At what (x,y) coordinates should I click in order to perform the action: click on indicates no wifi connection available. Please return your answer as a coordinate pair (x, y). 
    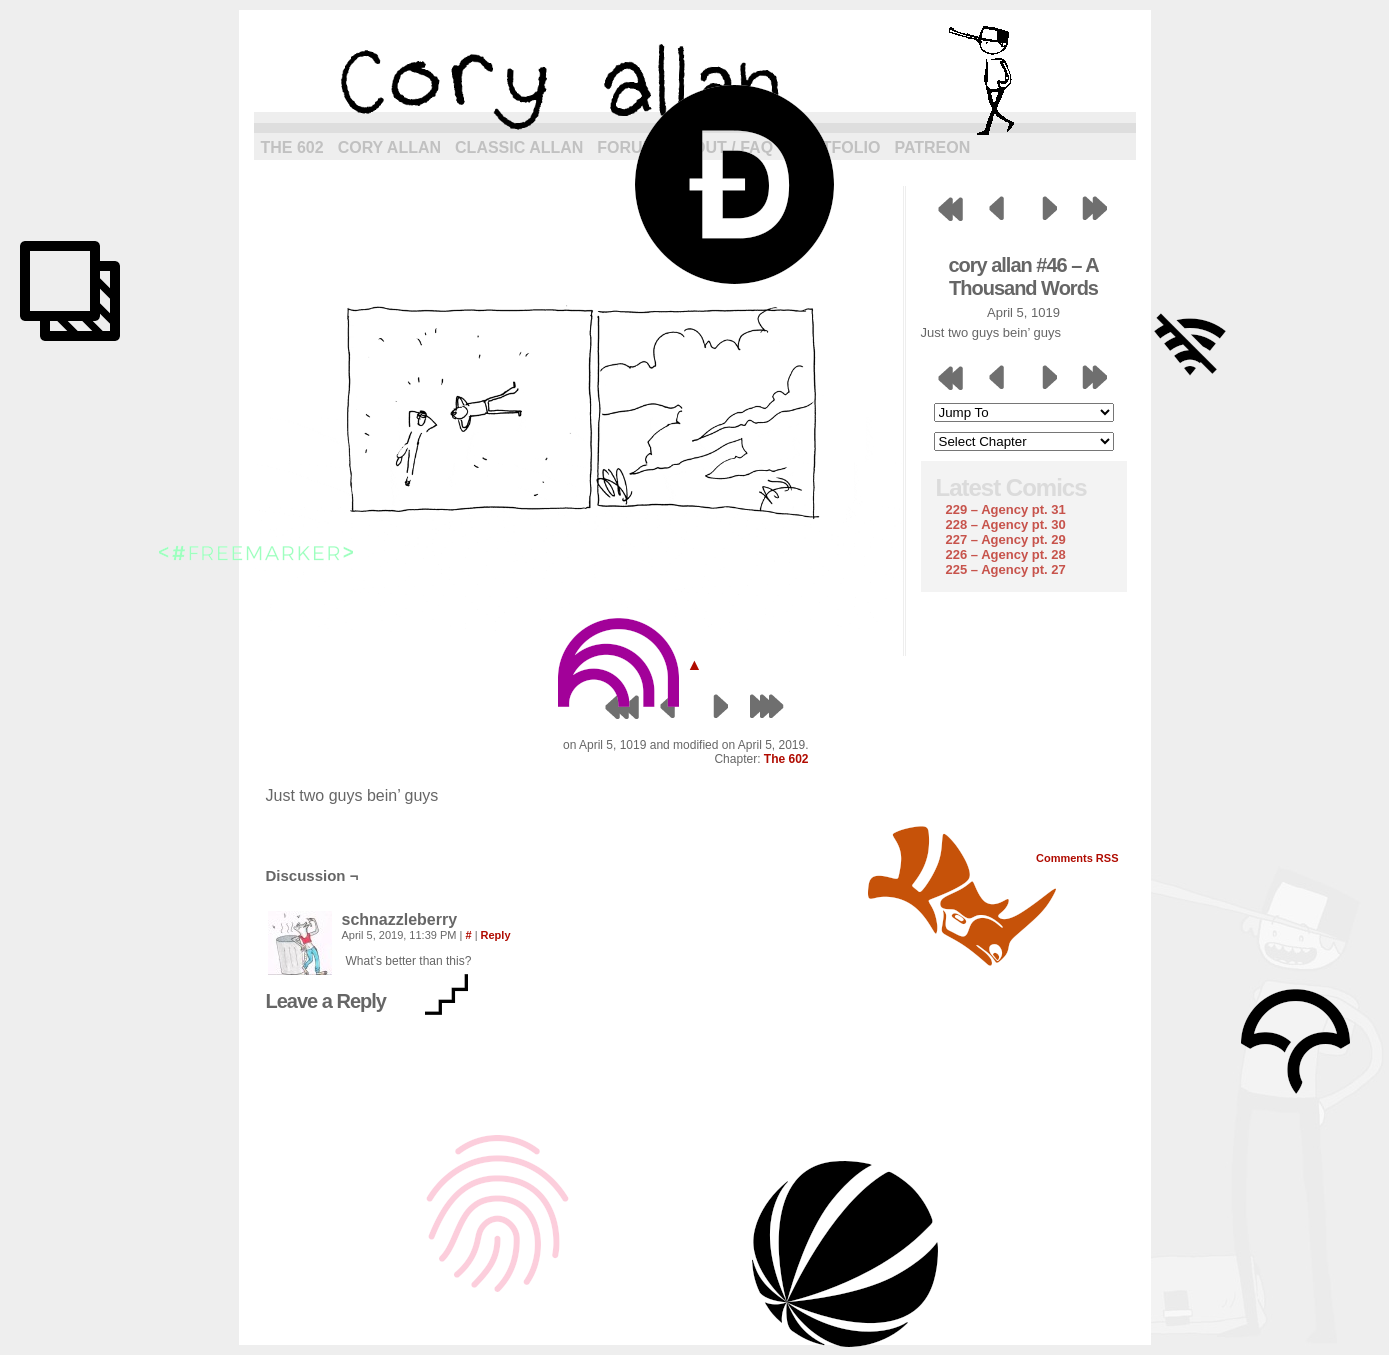
    Looking at the image, I should click on (1190, 347).